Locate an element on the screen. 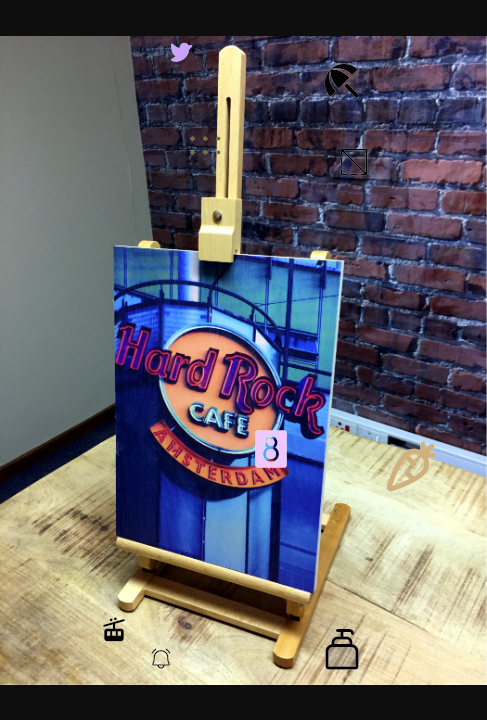 The width and height of the screenshot is (487, 720). invert current selection is located at coordinates (354, 162).